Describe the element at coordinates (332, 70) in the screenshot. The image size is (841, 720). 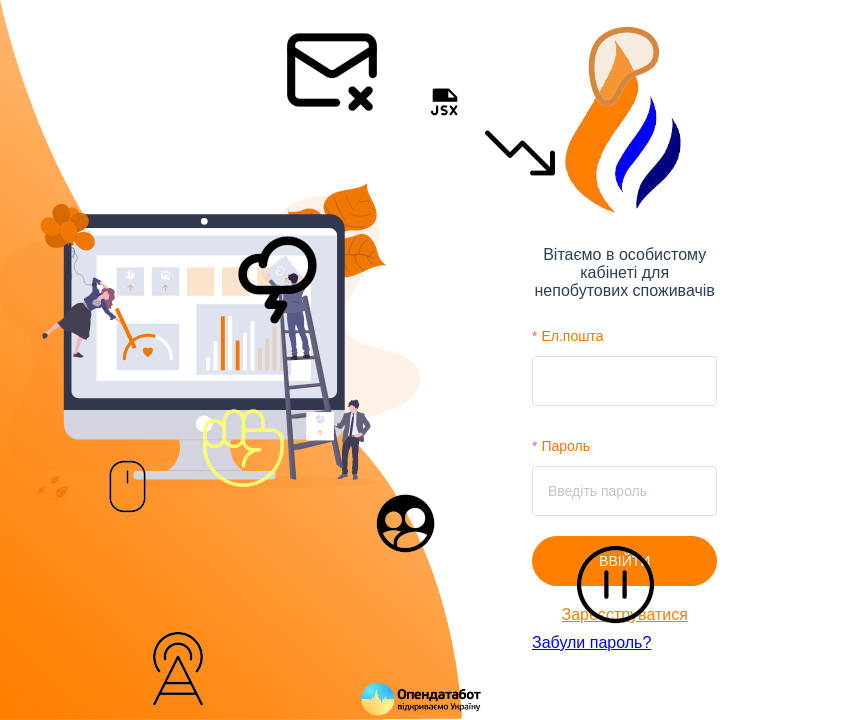
I see `delete an email message` at that location.